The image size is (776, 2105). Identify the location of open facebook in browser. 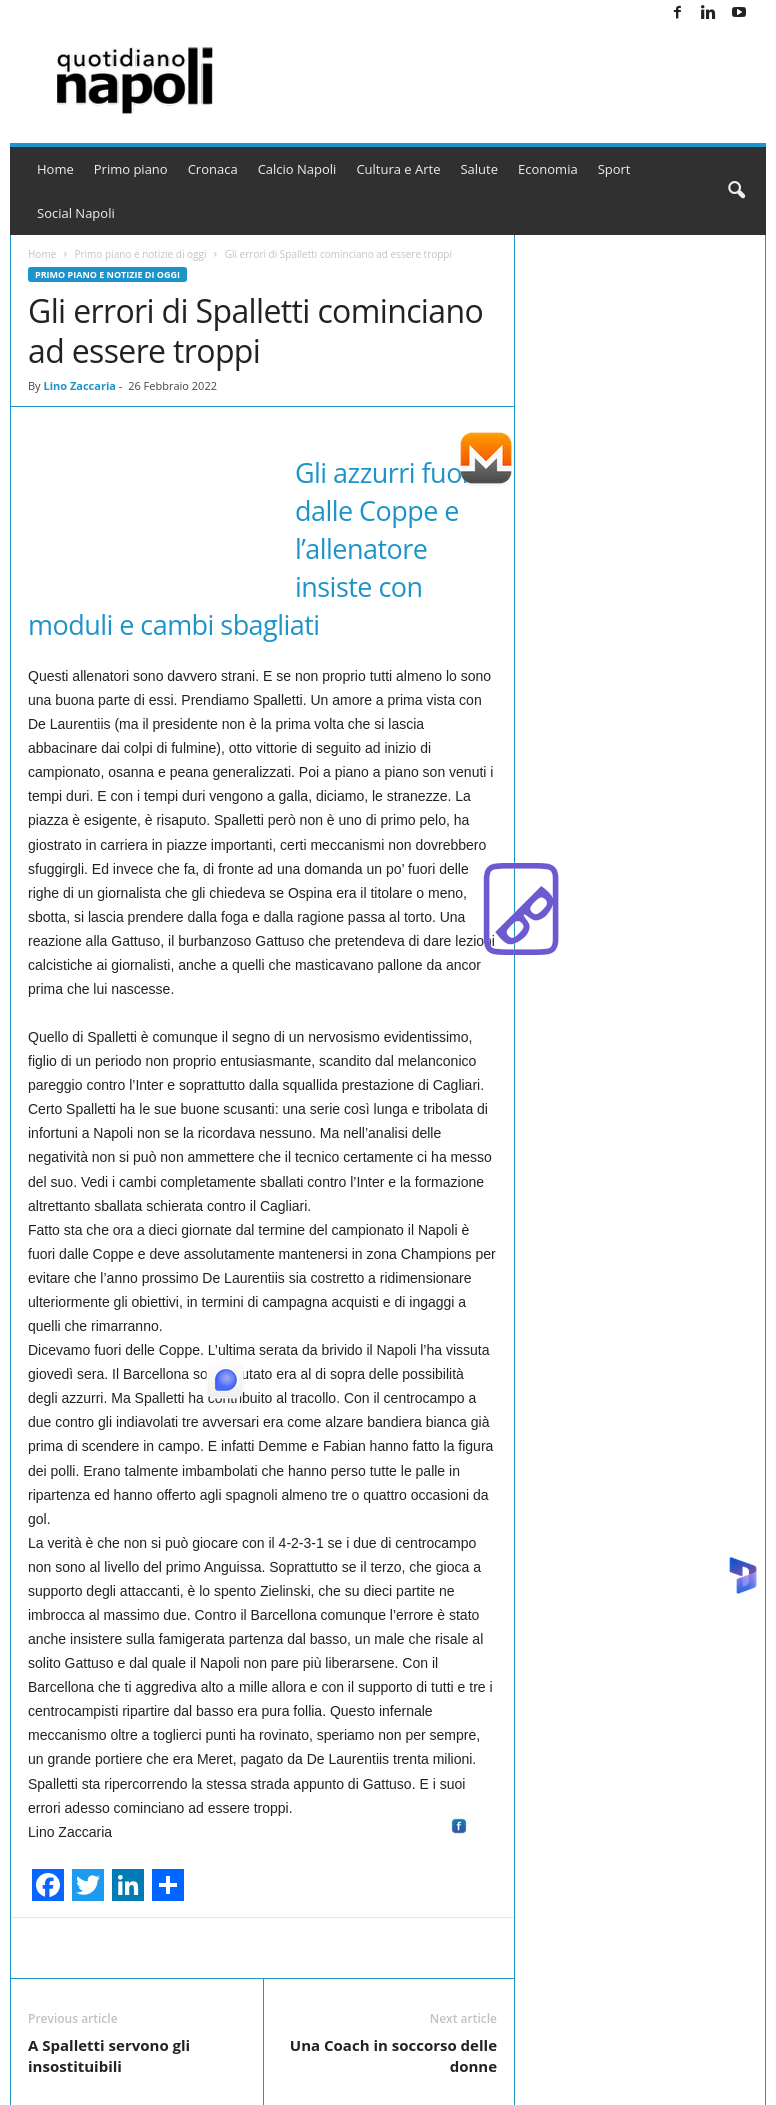
(459, 1826).